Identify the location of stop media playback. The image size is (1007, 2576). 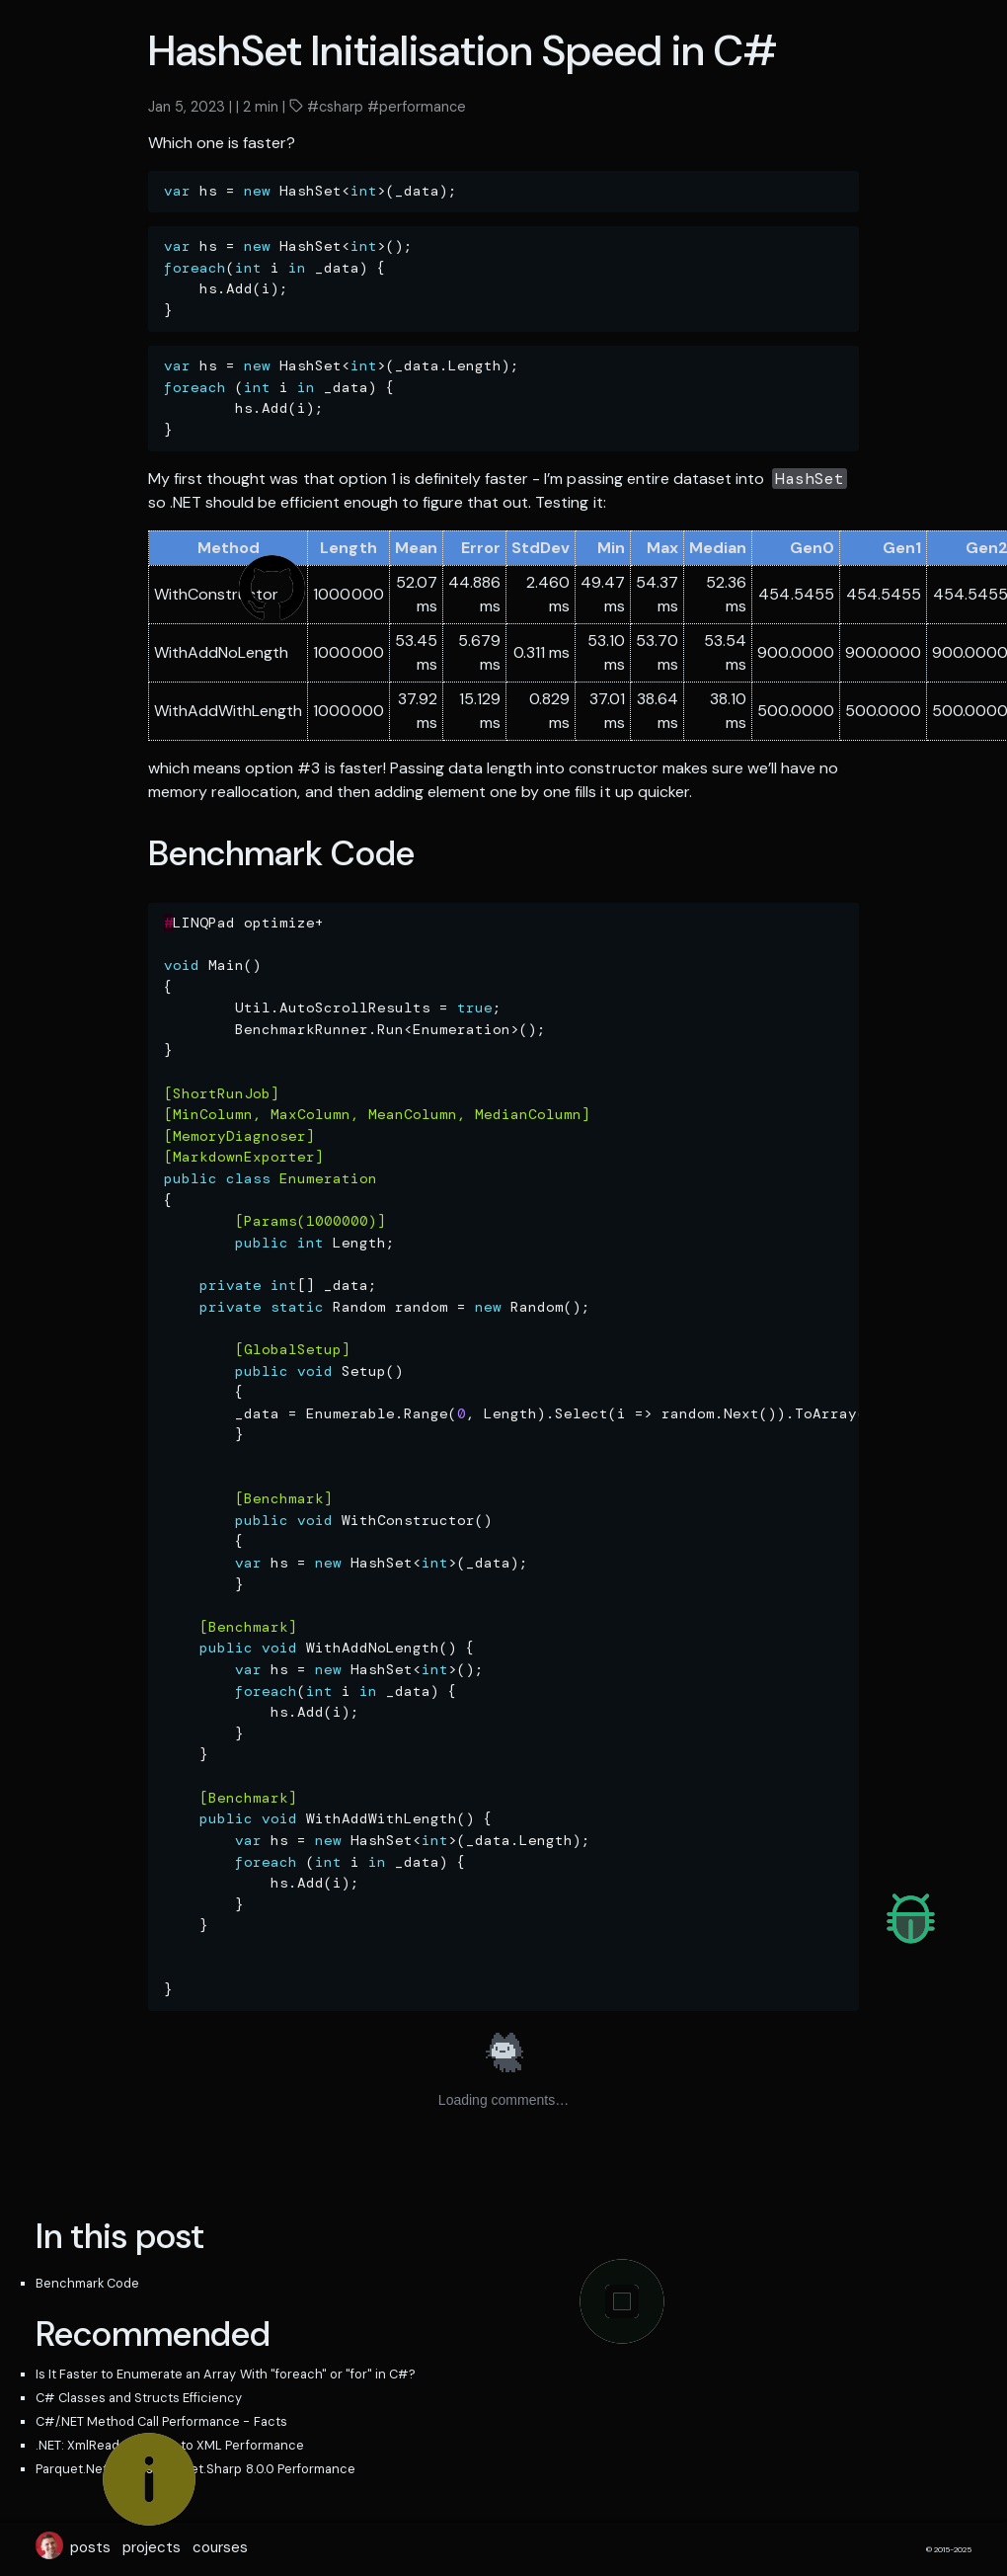
(622, 2301).